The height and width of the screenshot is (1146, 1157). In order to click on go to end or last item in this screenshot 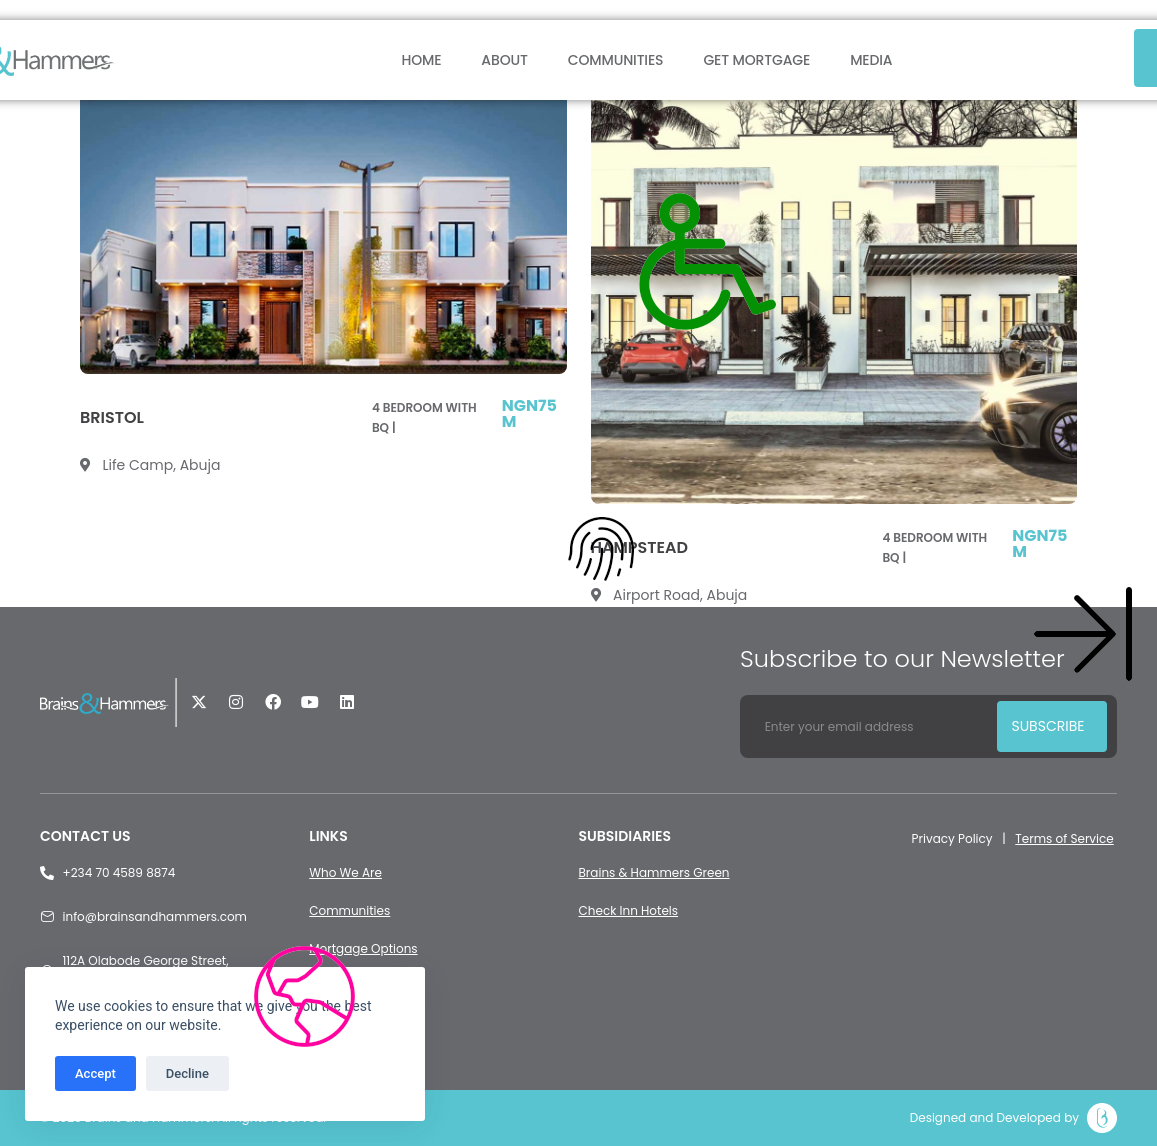, I will do `click(1085, 634)`.